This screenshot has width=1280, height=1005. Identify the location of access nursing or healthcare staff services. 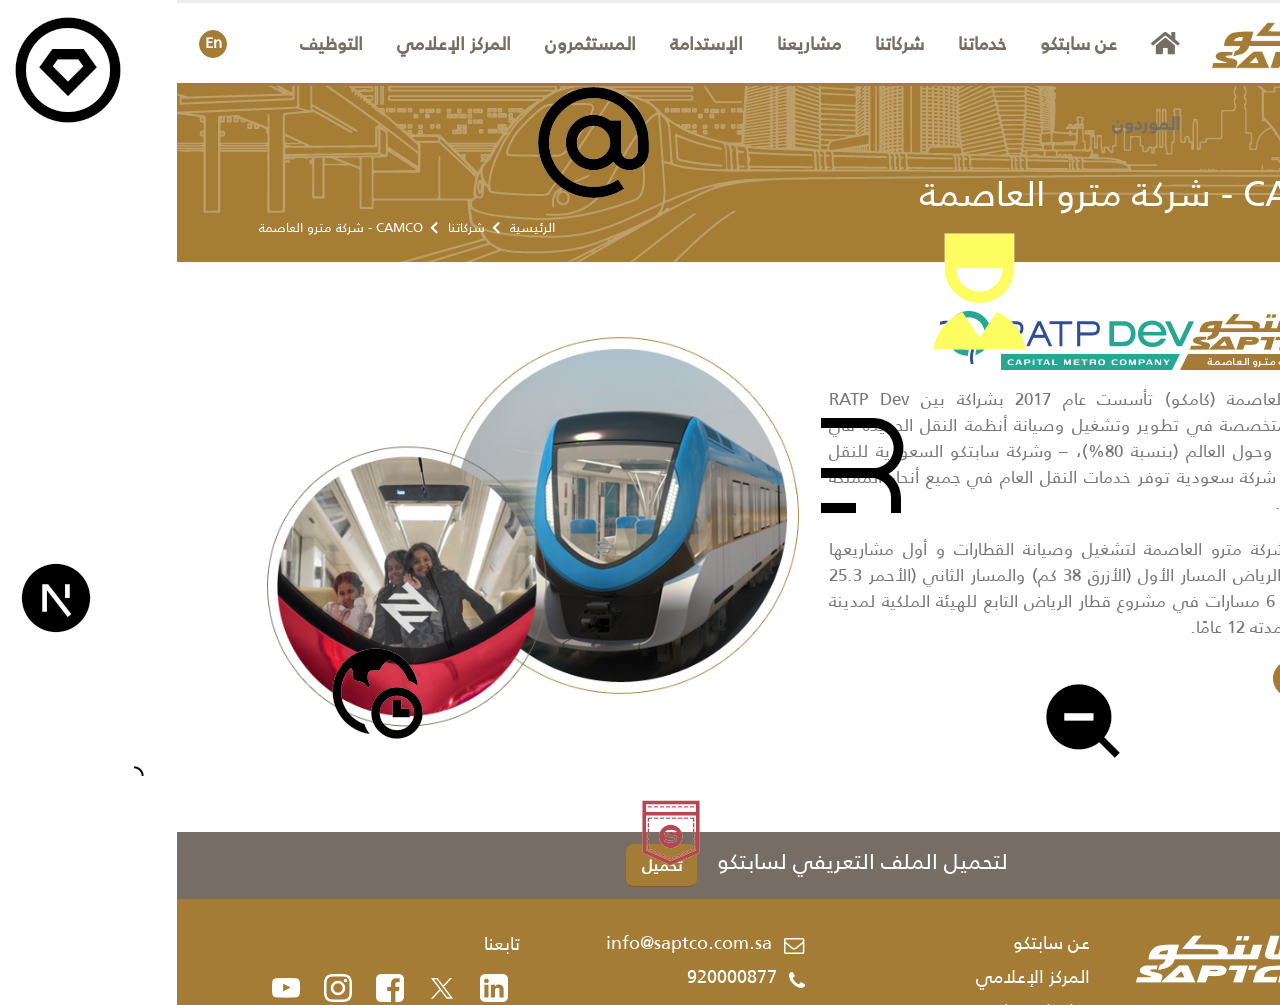
(979, 291).